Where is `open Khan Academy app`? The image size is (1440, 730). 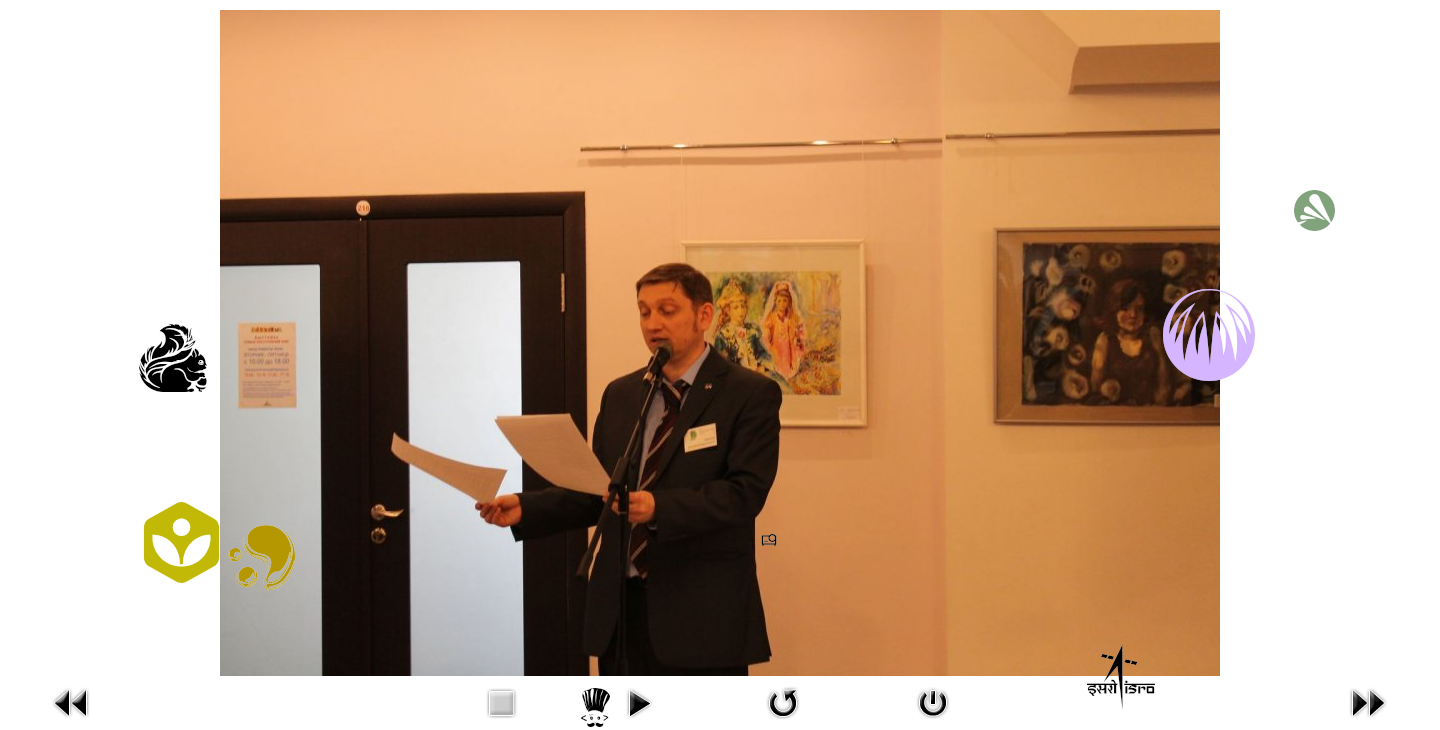
open Khan Academy app is located at coordinates (181, 542).